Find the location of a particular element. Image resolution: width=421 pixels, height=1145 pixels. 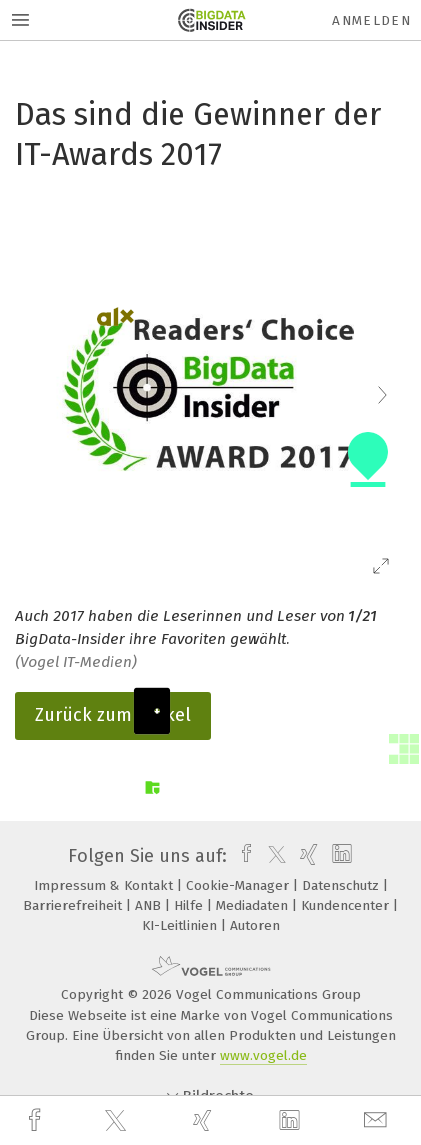

access protected or secure files is located at coordinates (152, 787).